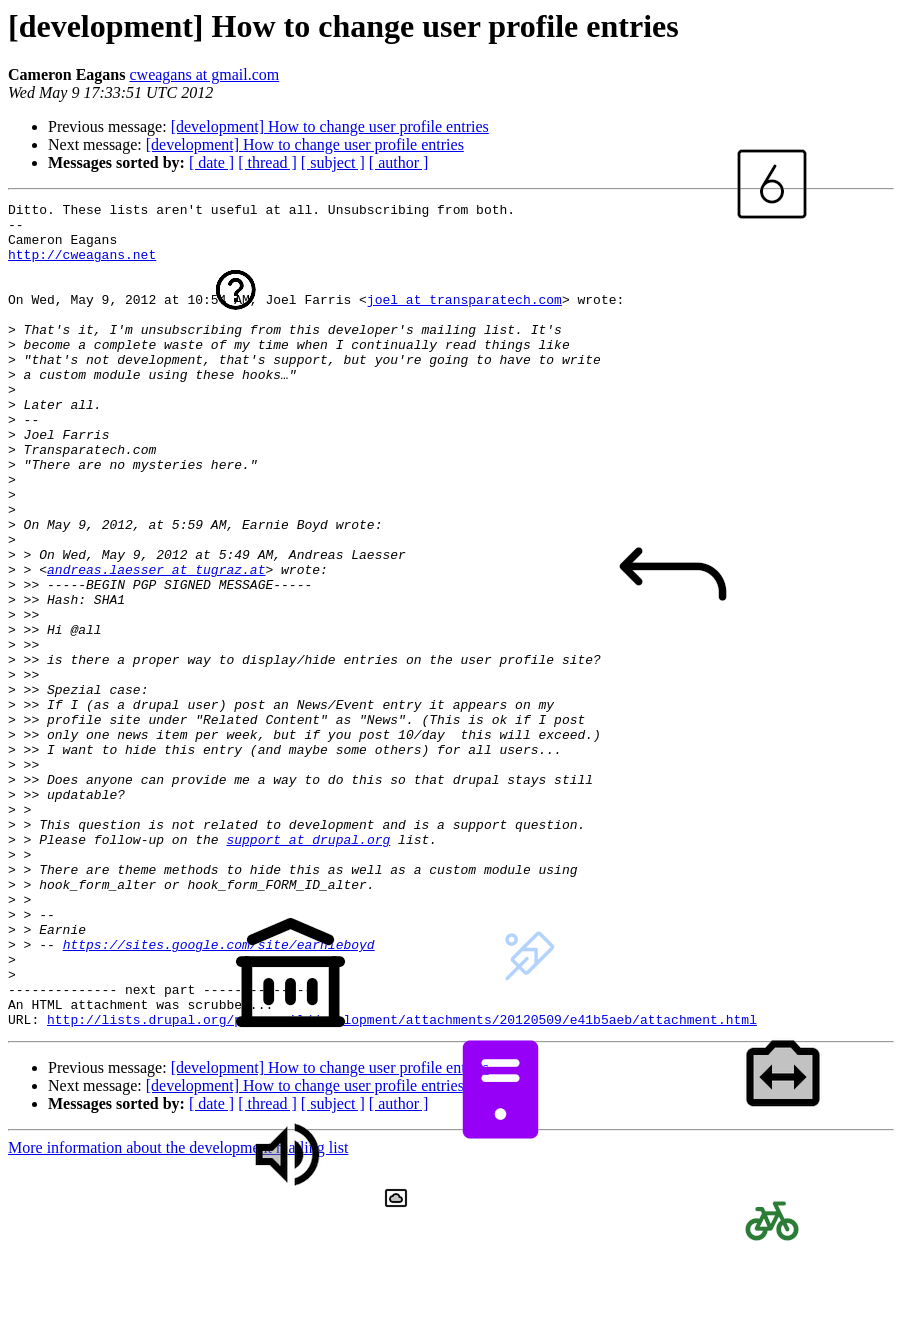  Describe the element at coordinates (290, 972) in the screenshot. I see `access banking or financial services` at that location.